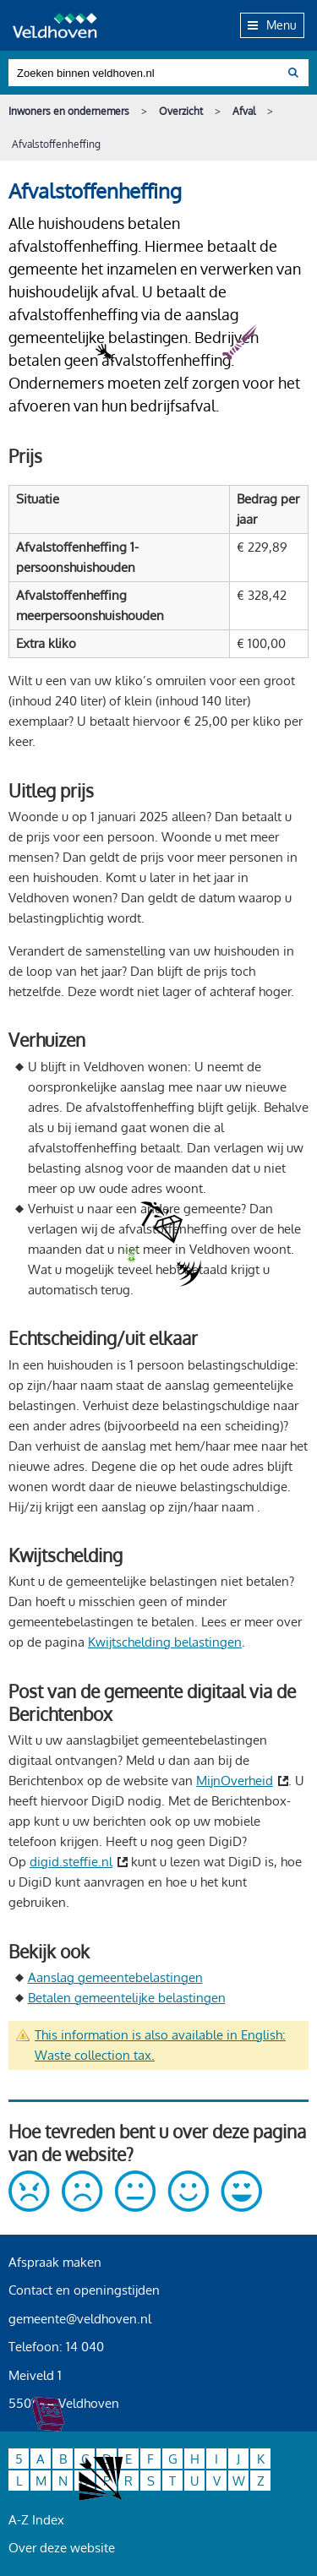 The image size is (317, 2576). Describe the element at coordinates (105, 353) in the screenshot. I see `indicates a defeated enemy or combat event in a game` at that location.